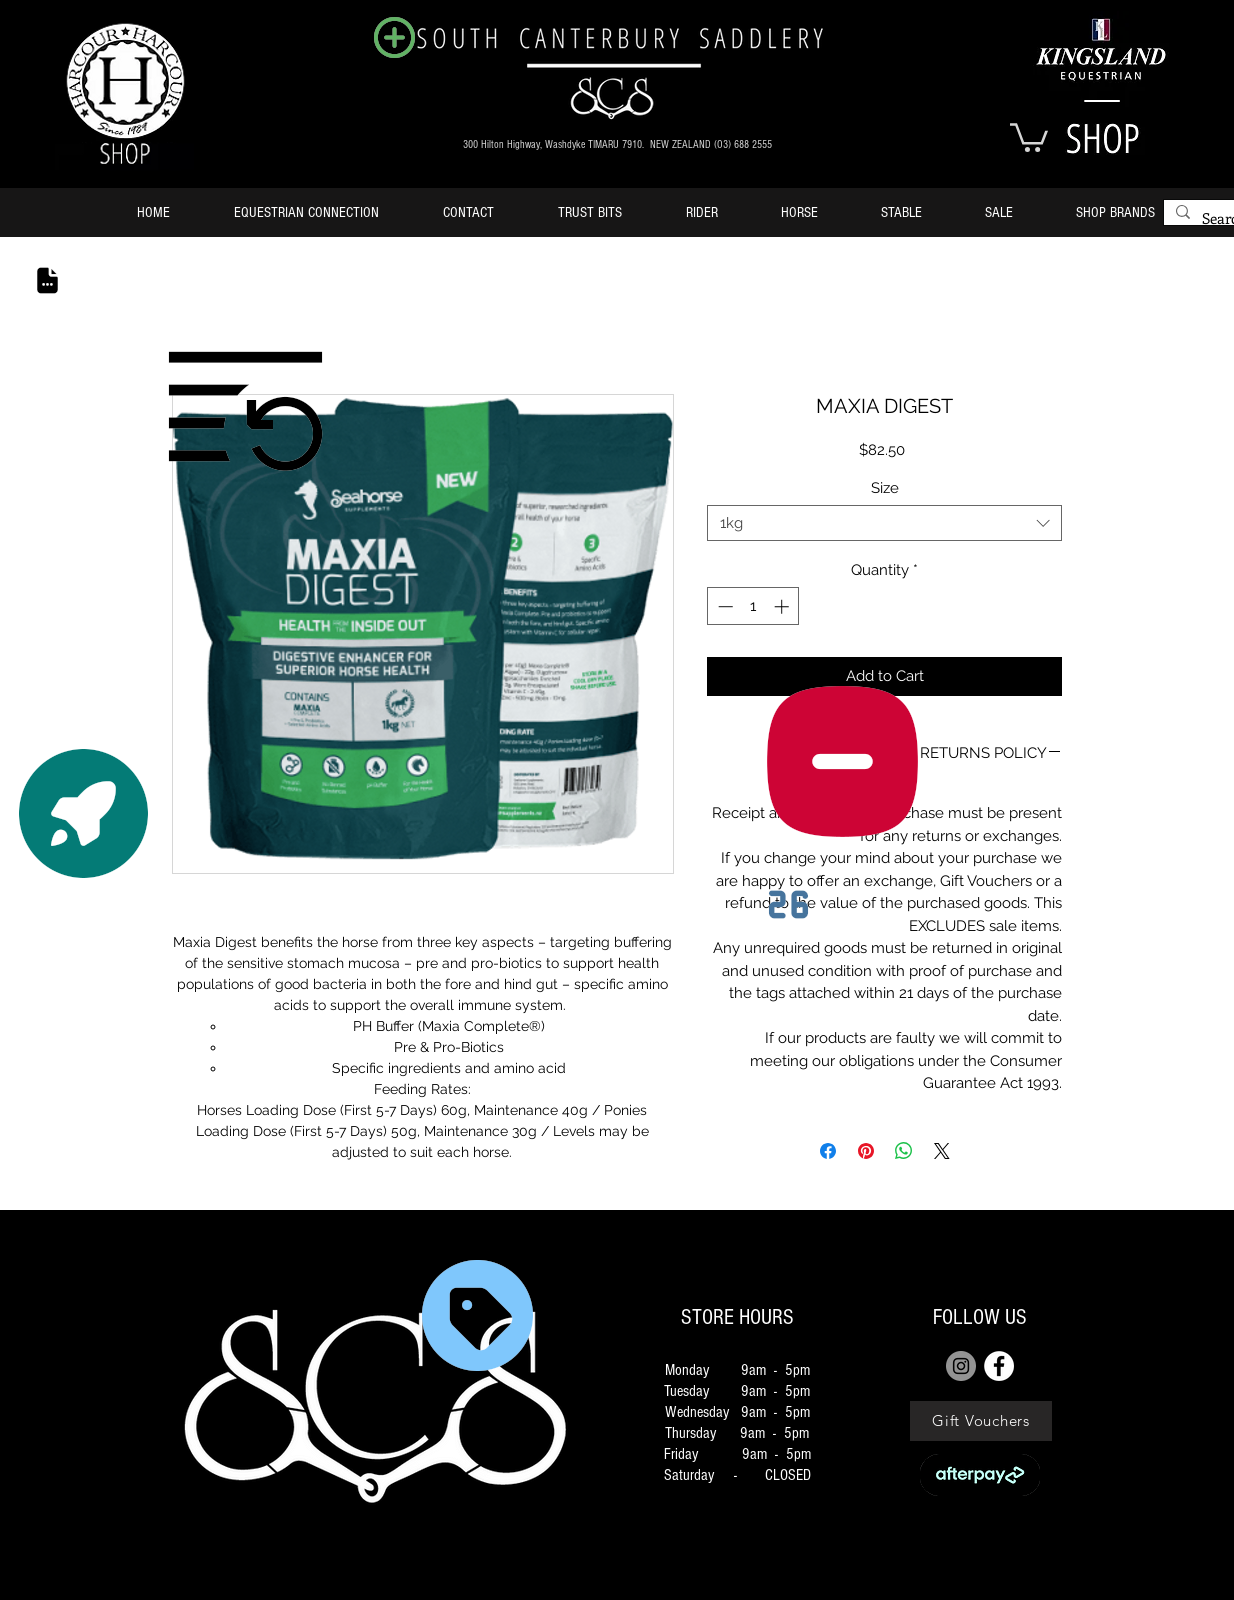  What do you see at coordinates (83, 813) in the screenshot?
I see `boost or promote a post in your feed` at bounding box center [83, 813].